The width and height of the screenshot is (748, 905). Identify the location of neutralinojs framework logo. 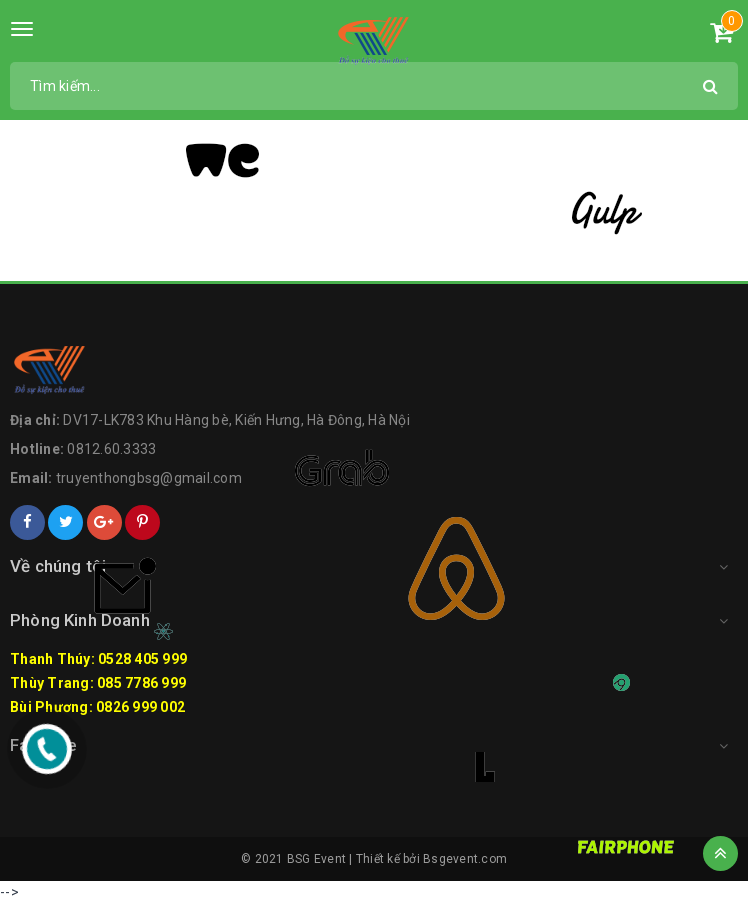
(163, 631).